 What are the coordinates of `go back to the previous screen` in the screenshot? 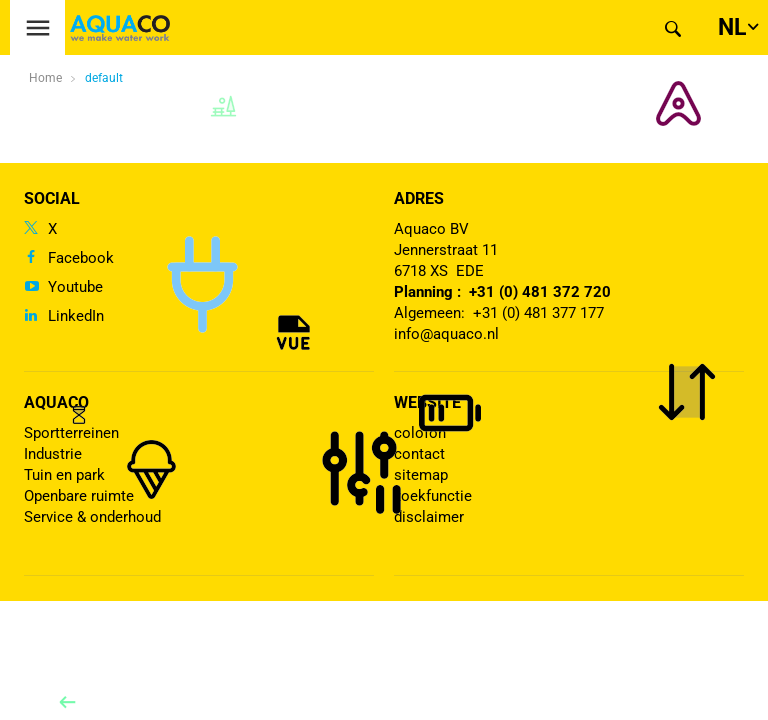 It's located at (68, 702).